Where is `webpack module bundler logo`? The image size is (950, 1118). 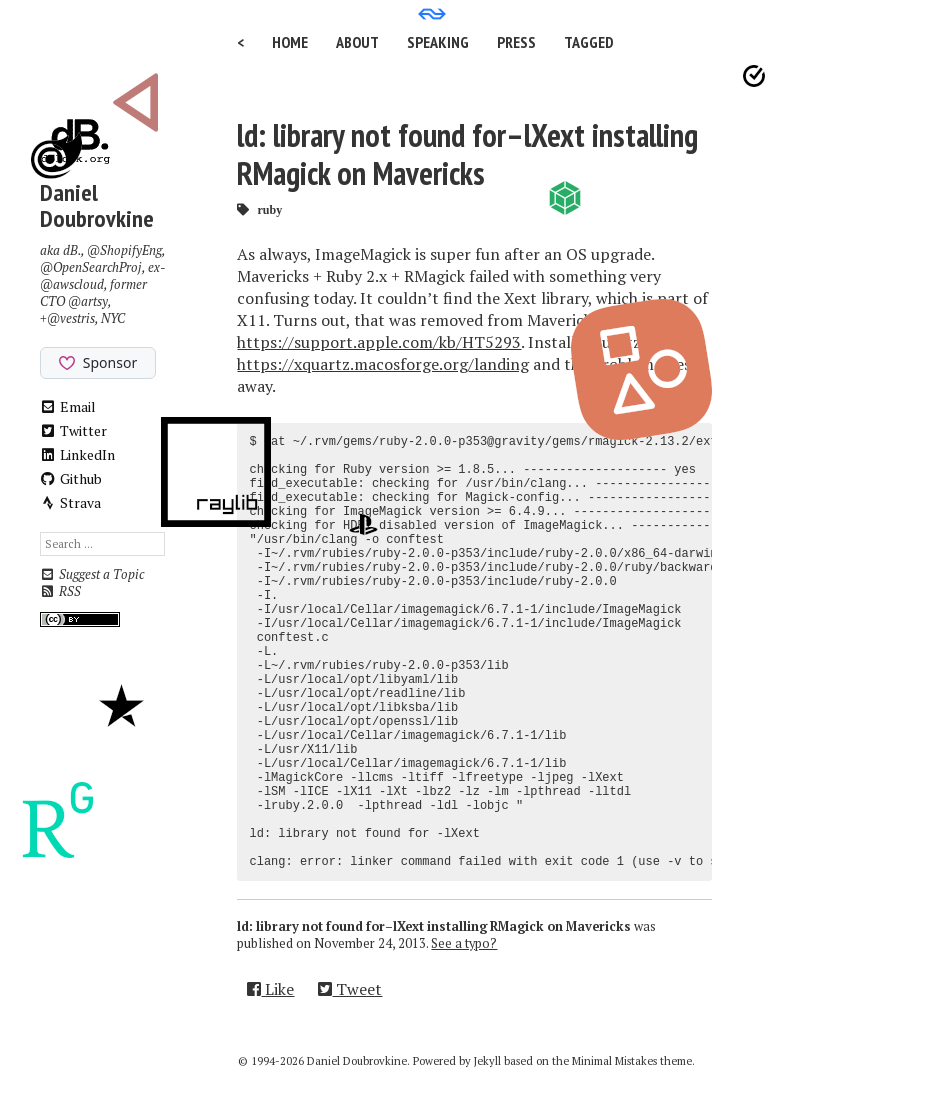
webpack module bundler logo is located at coordinates (565, 198).